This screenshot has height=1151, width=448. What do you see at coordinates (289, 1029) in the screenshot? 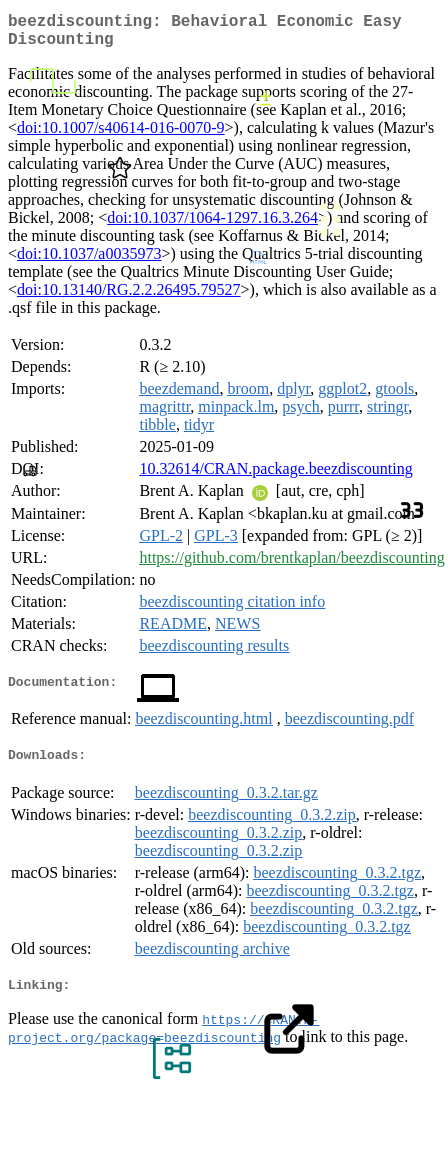
I see `open link in a new tab or window` at bounding box center [289, 1029].